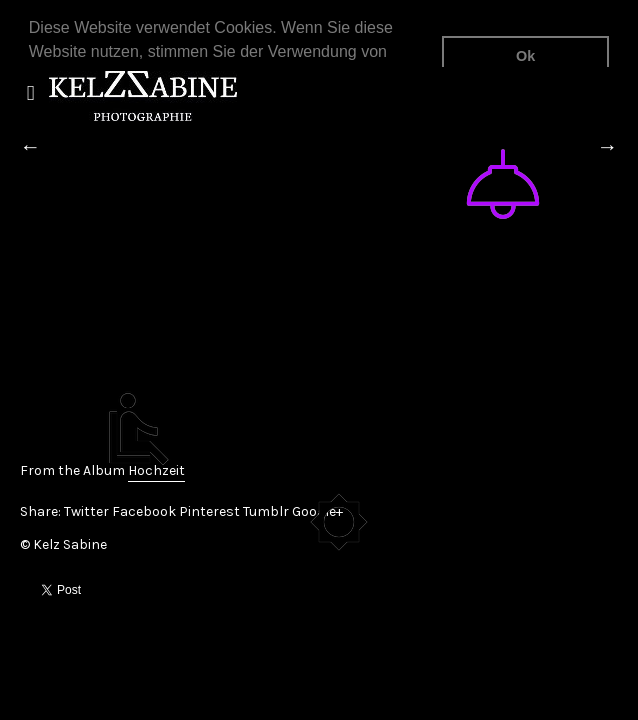  Describe the element at coordinates (339, 522) in the screenshot. I see `adjust screen brightness to a lower setting` at that location.